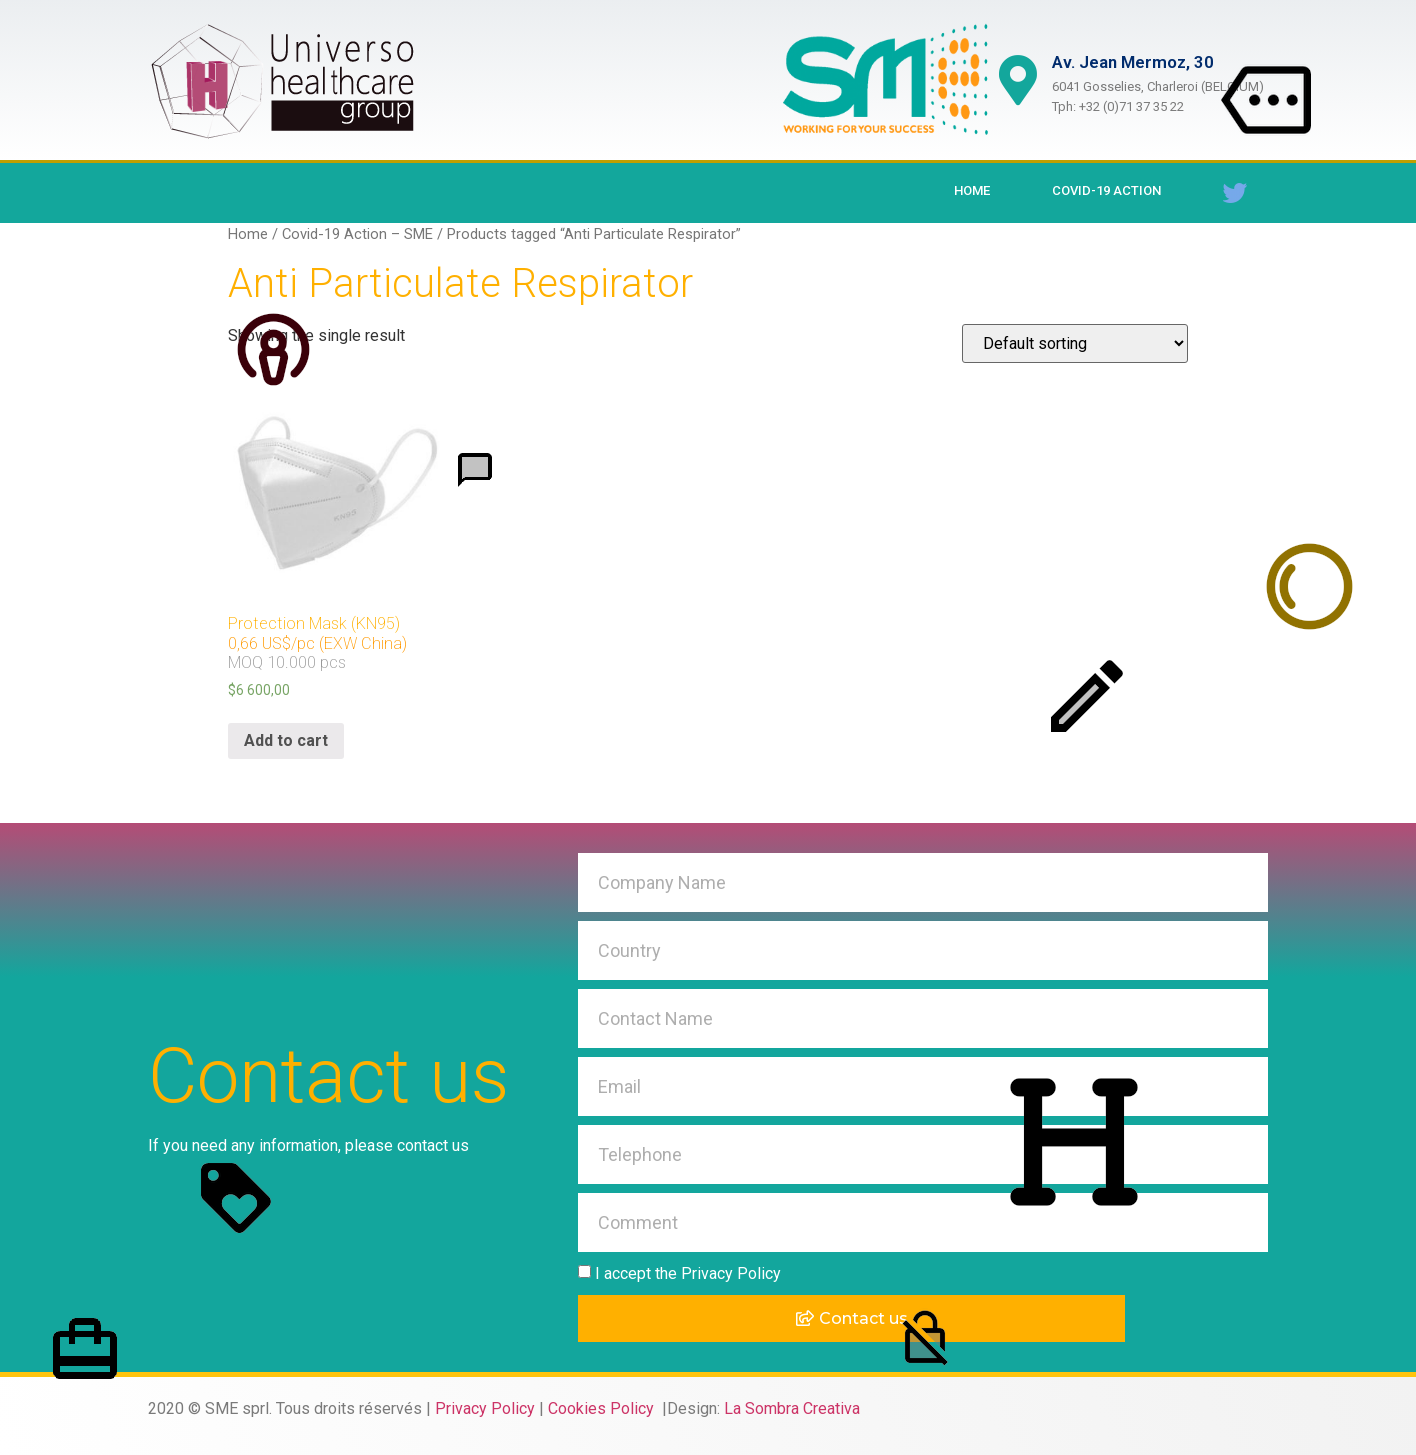  I want to click on view loyalty rewards or points, so click(236, 1198).